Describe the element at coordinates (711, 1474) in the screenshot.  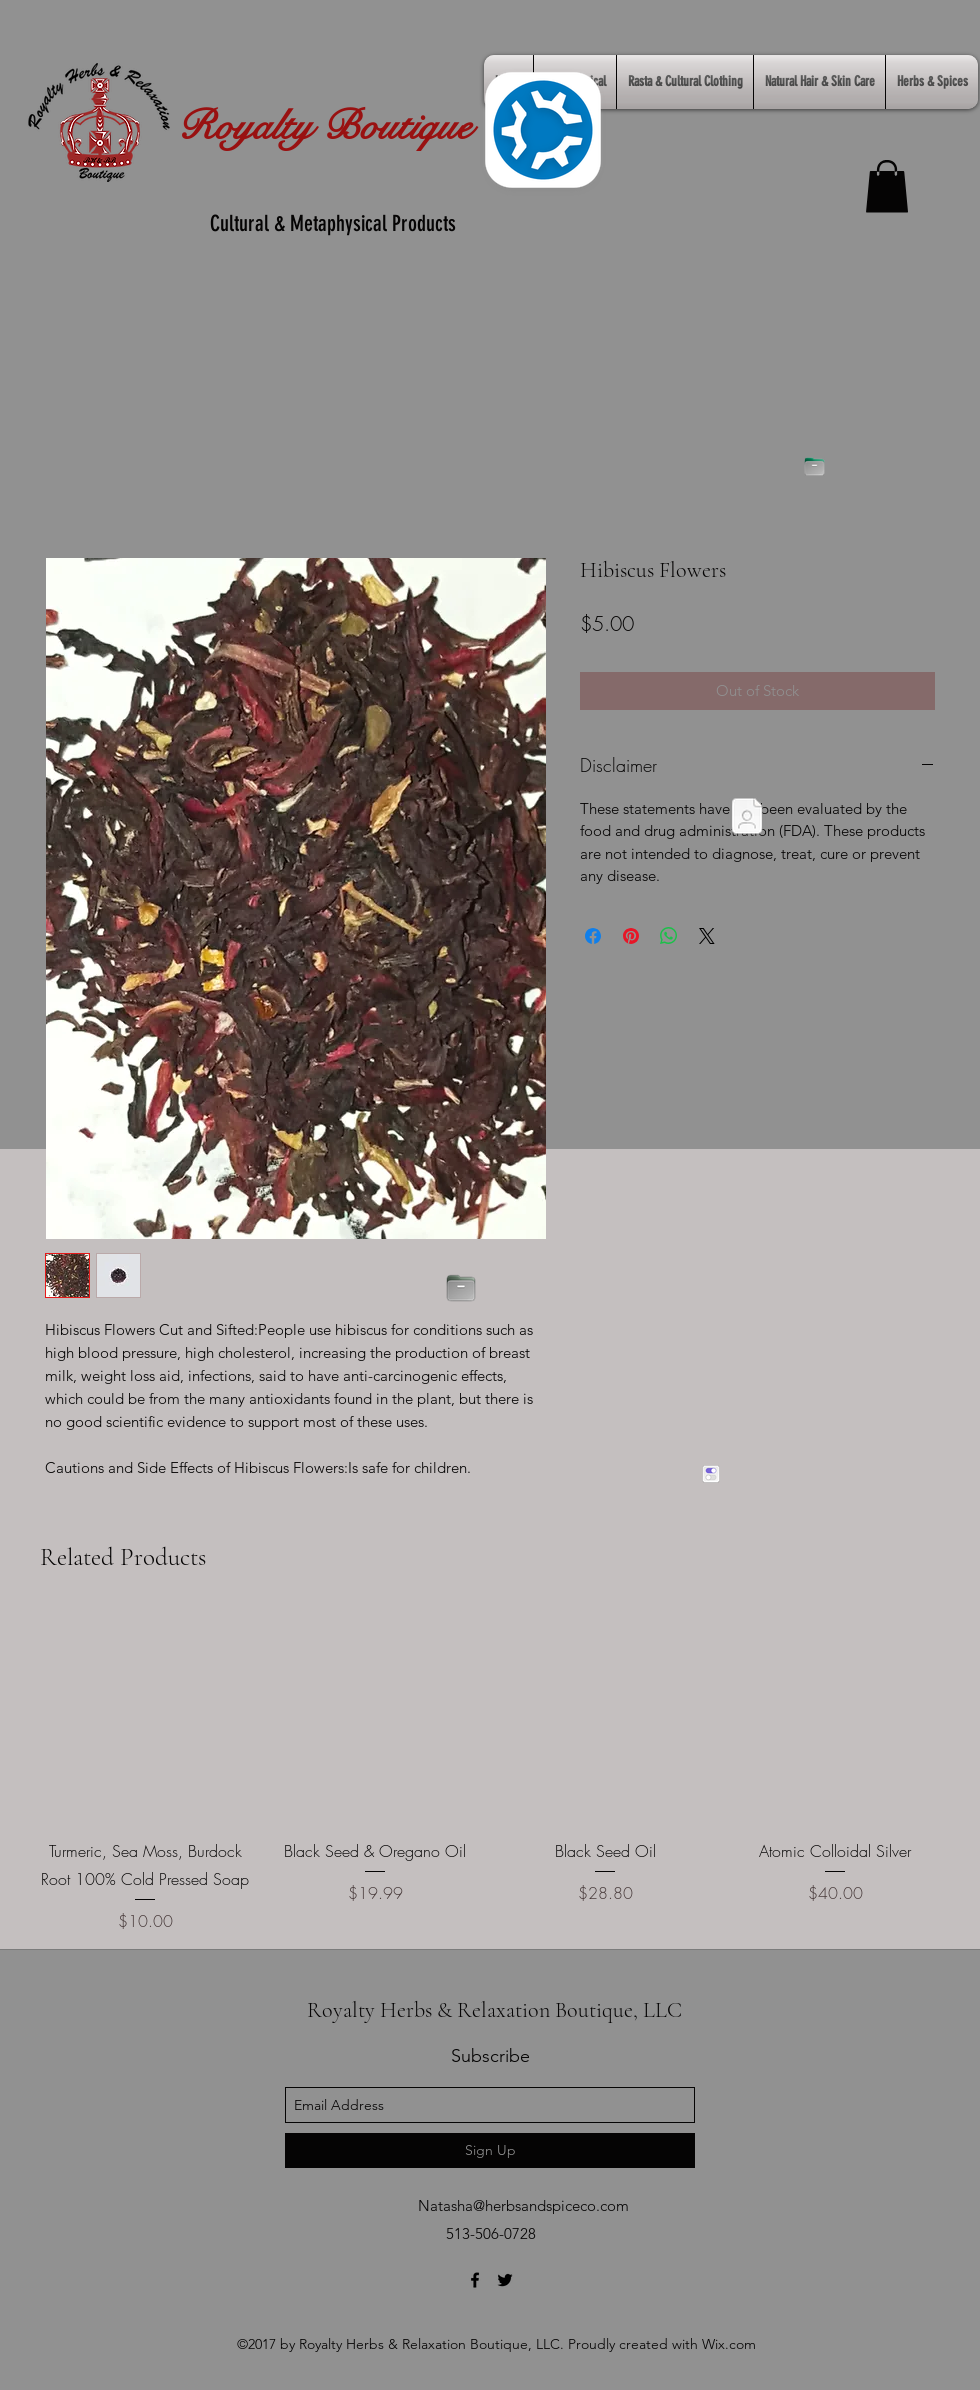
I see `open system tweaks or customization settings` at that location.